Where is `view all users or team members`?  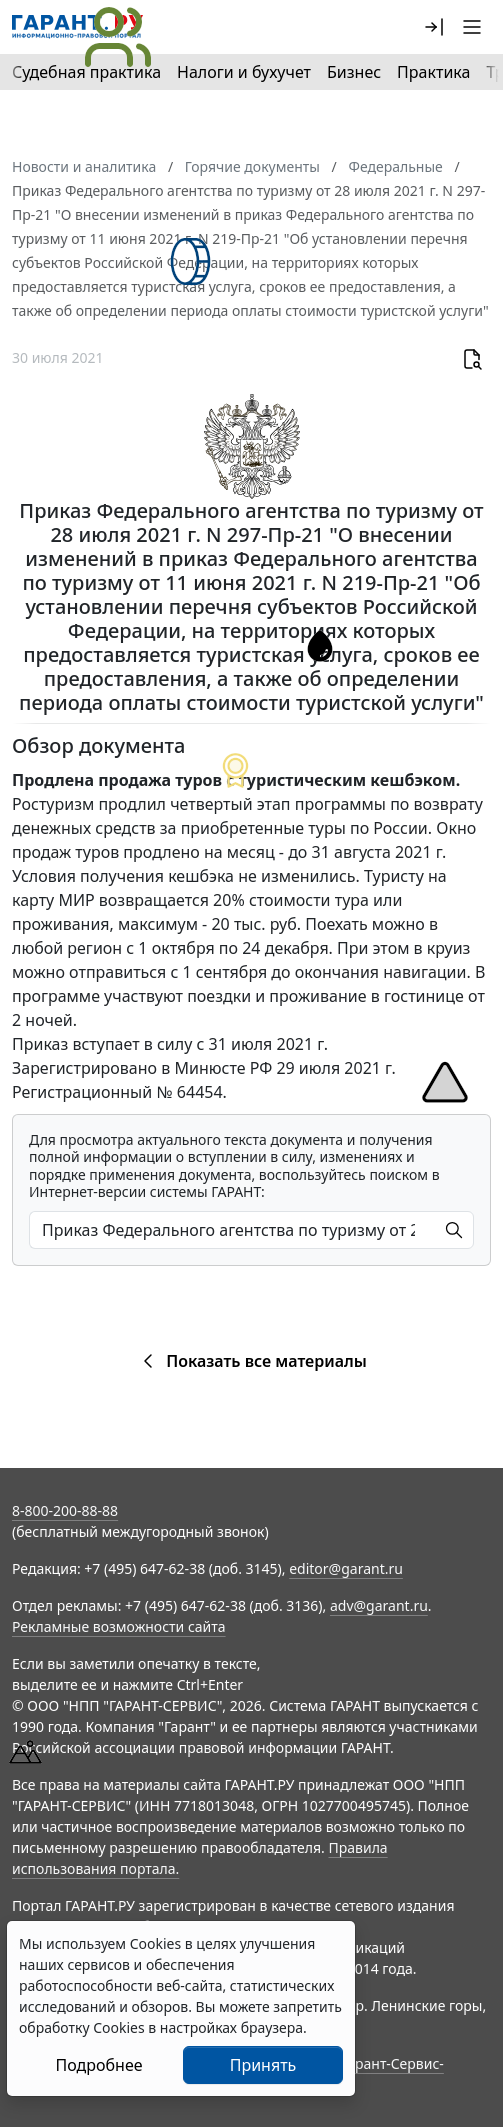
view all users or team members is located at coordinates (118, 37).